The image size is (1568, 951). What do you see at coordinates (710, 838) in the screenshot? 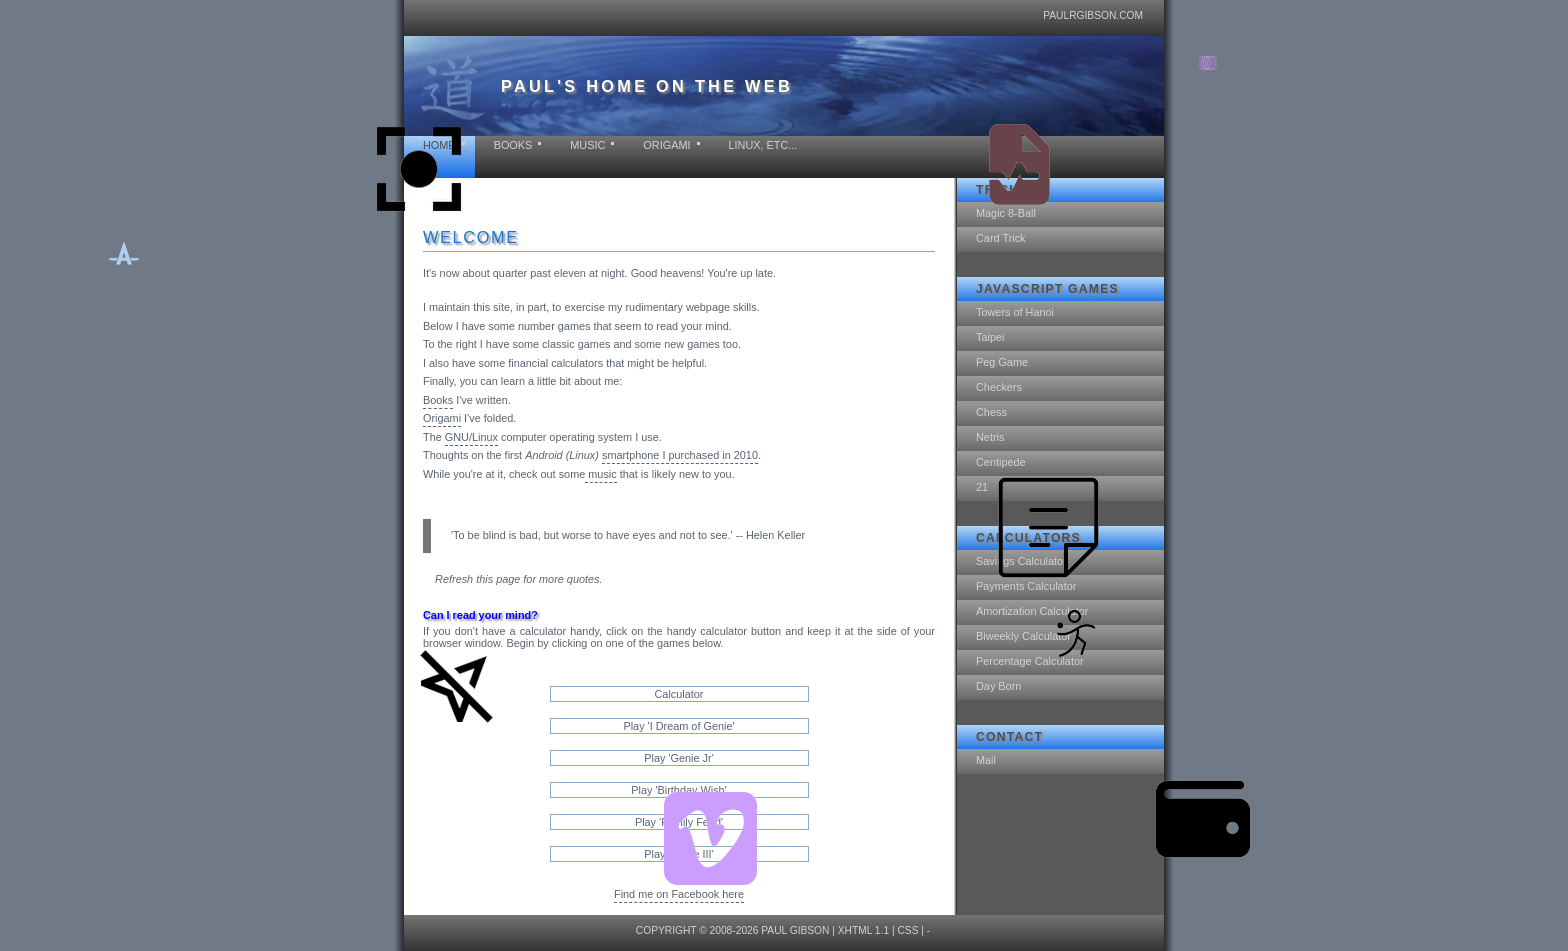
I see `open vimeo app or website` at bounding box center [710, 838].